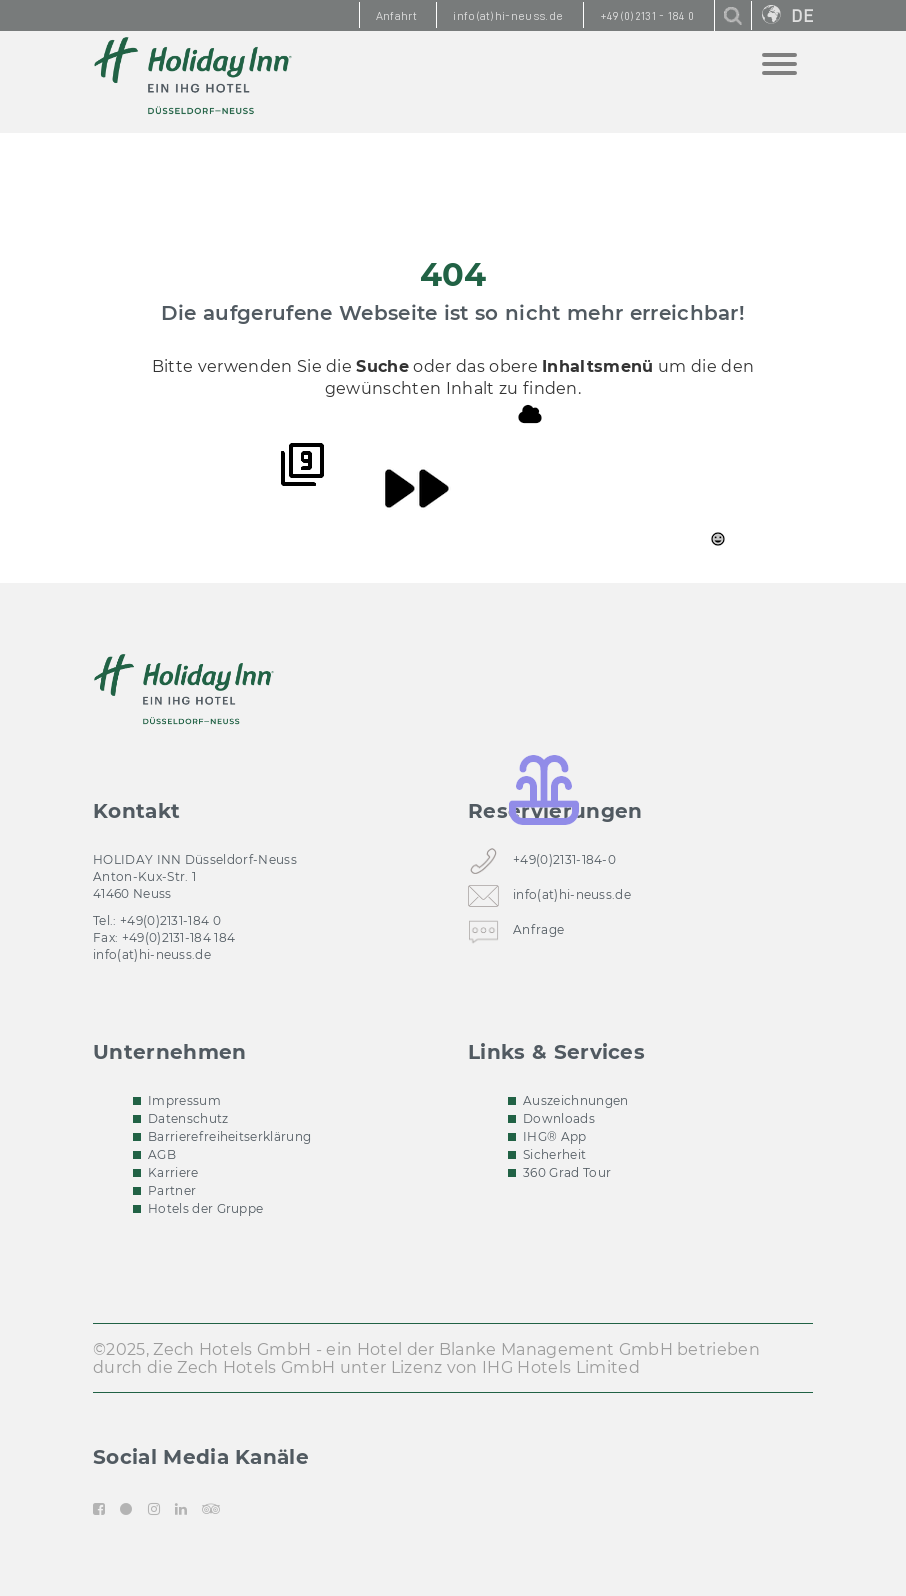 Image resolution: width=906 pixels, height=1596 pixels. Describe the element at coordinates (718, 539) in the screenshot. I see `insert an emoji or emoticon` at that location.